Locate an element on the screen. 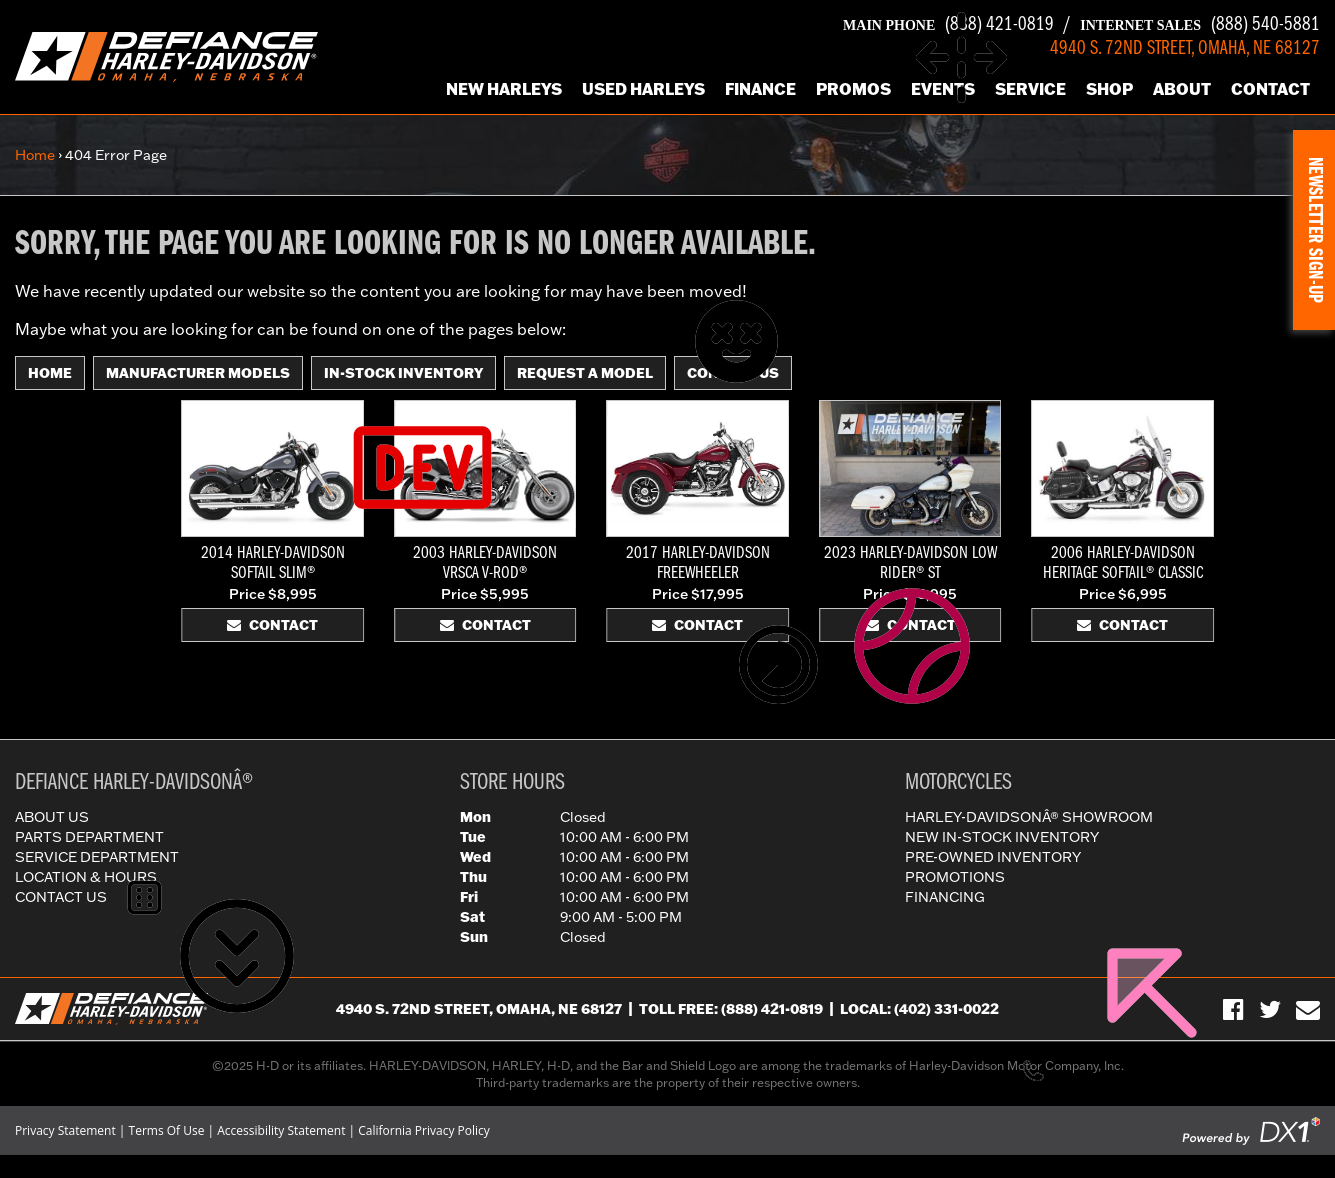 The height and width of the screenshot is (1178, 1335). enable timelapse recording mode is located at coordinates (778, 664).